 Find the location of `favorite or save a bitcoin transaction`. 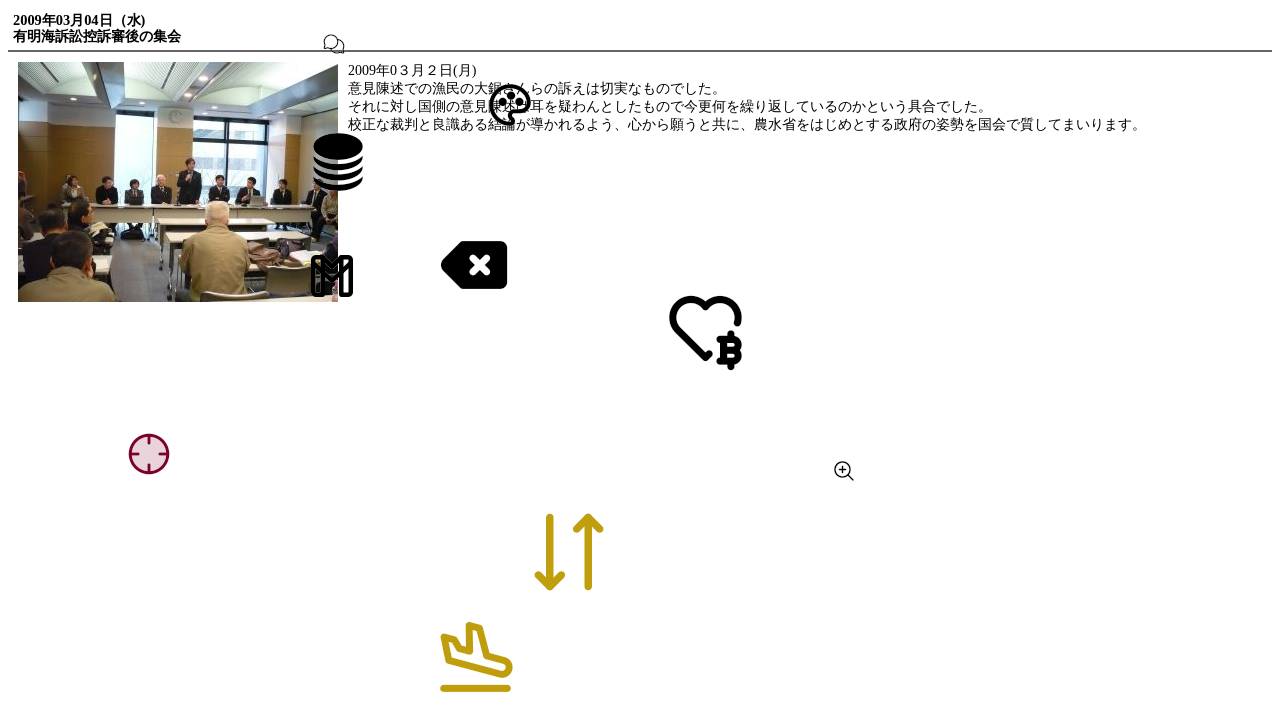

favorite or save a bitcoin transaction is located at coordinates (705, 328).